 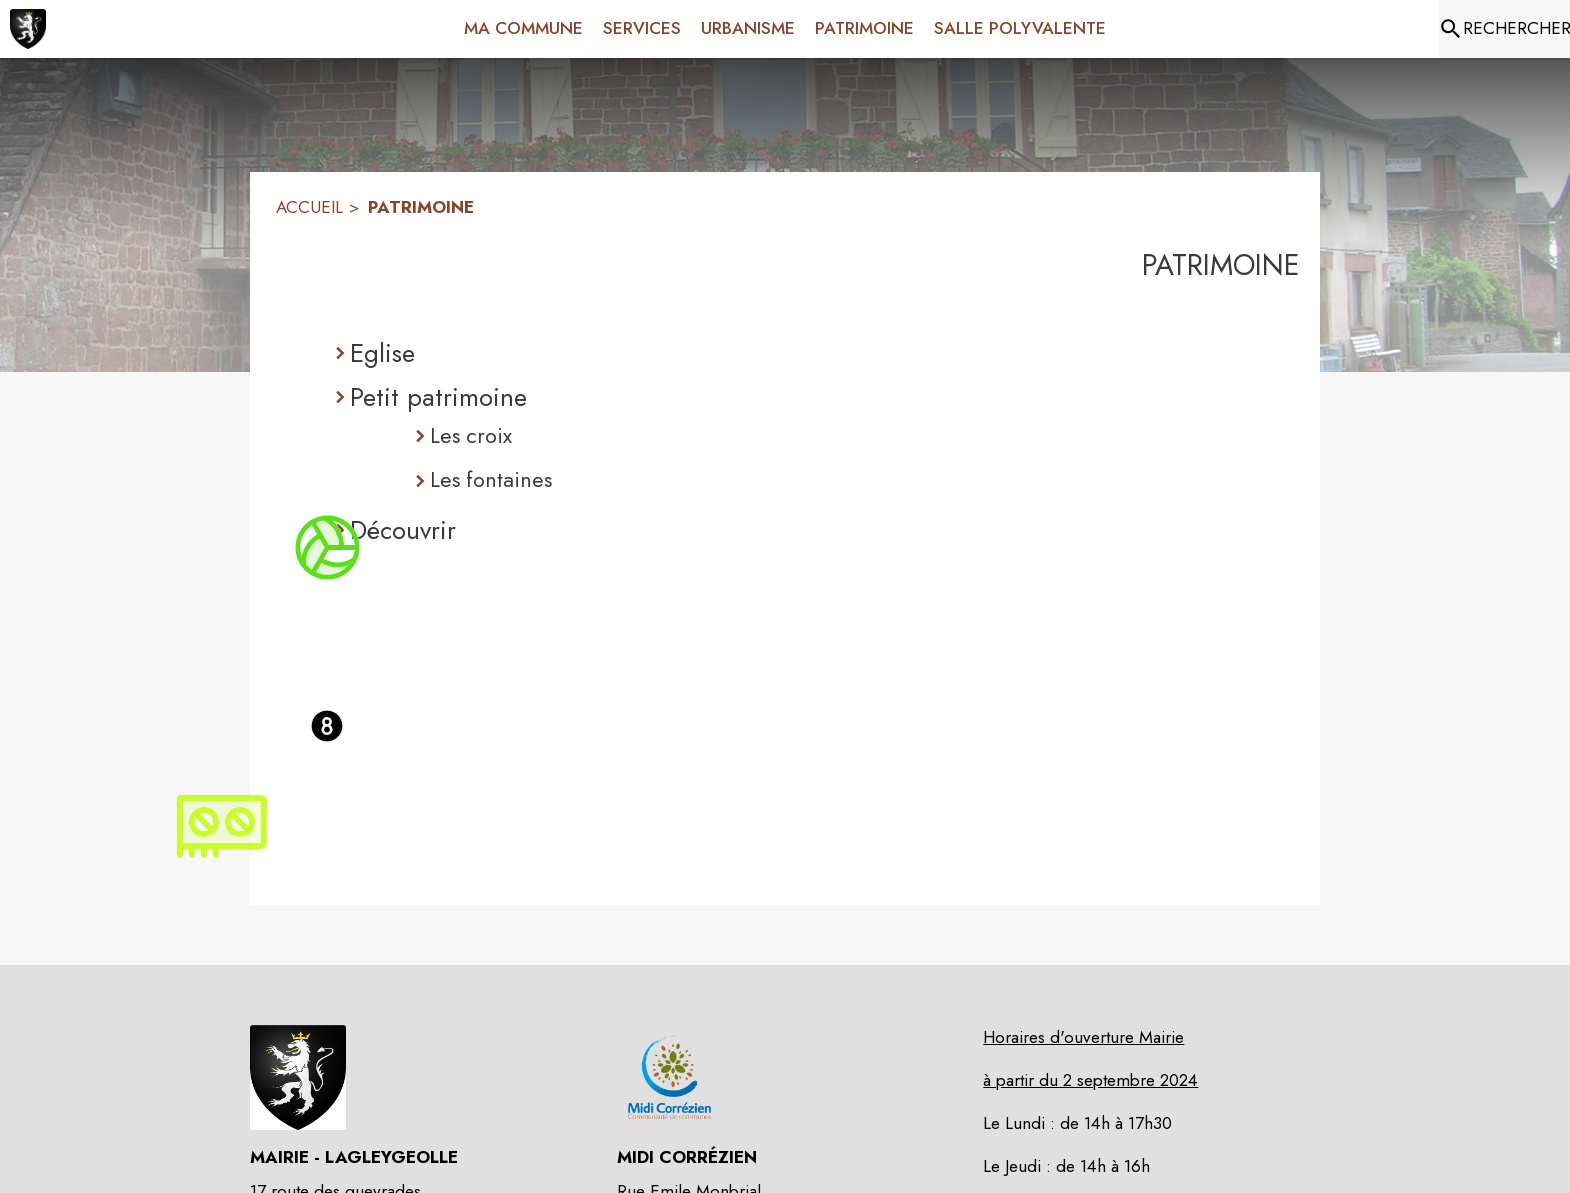 What do you see at coordinates (222, 825) in the screenshot?
I see `view graphics card or GPU information` at bounding box center [222, 825].